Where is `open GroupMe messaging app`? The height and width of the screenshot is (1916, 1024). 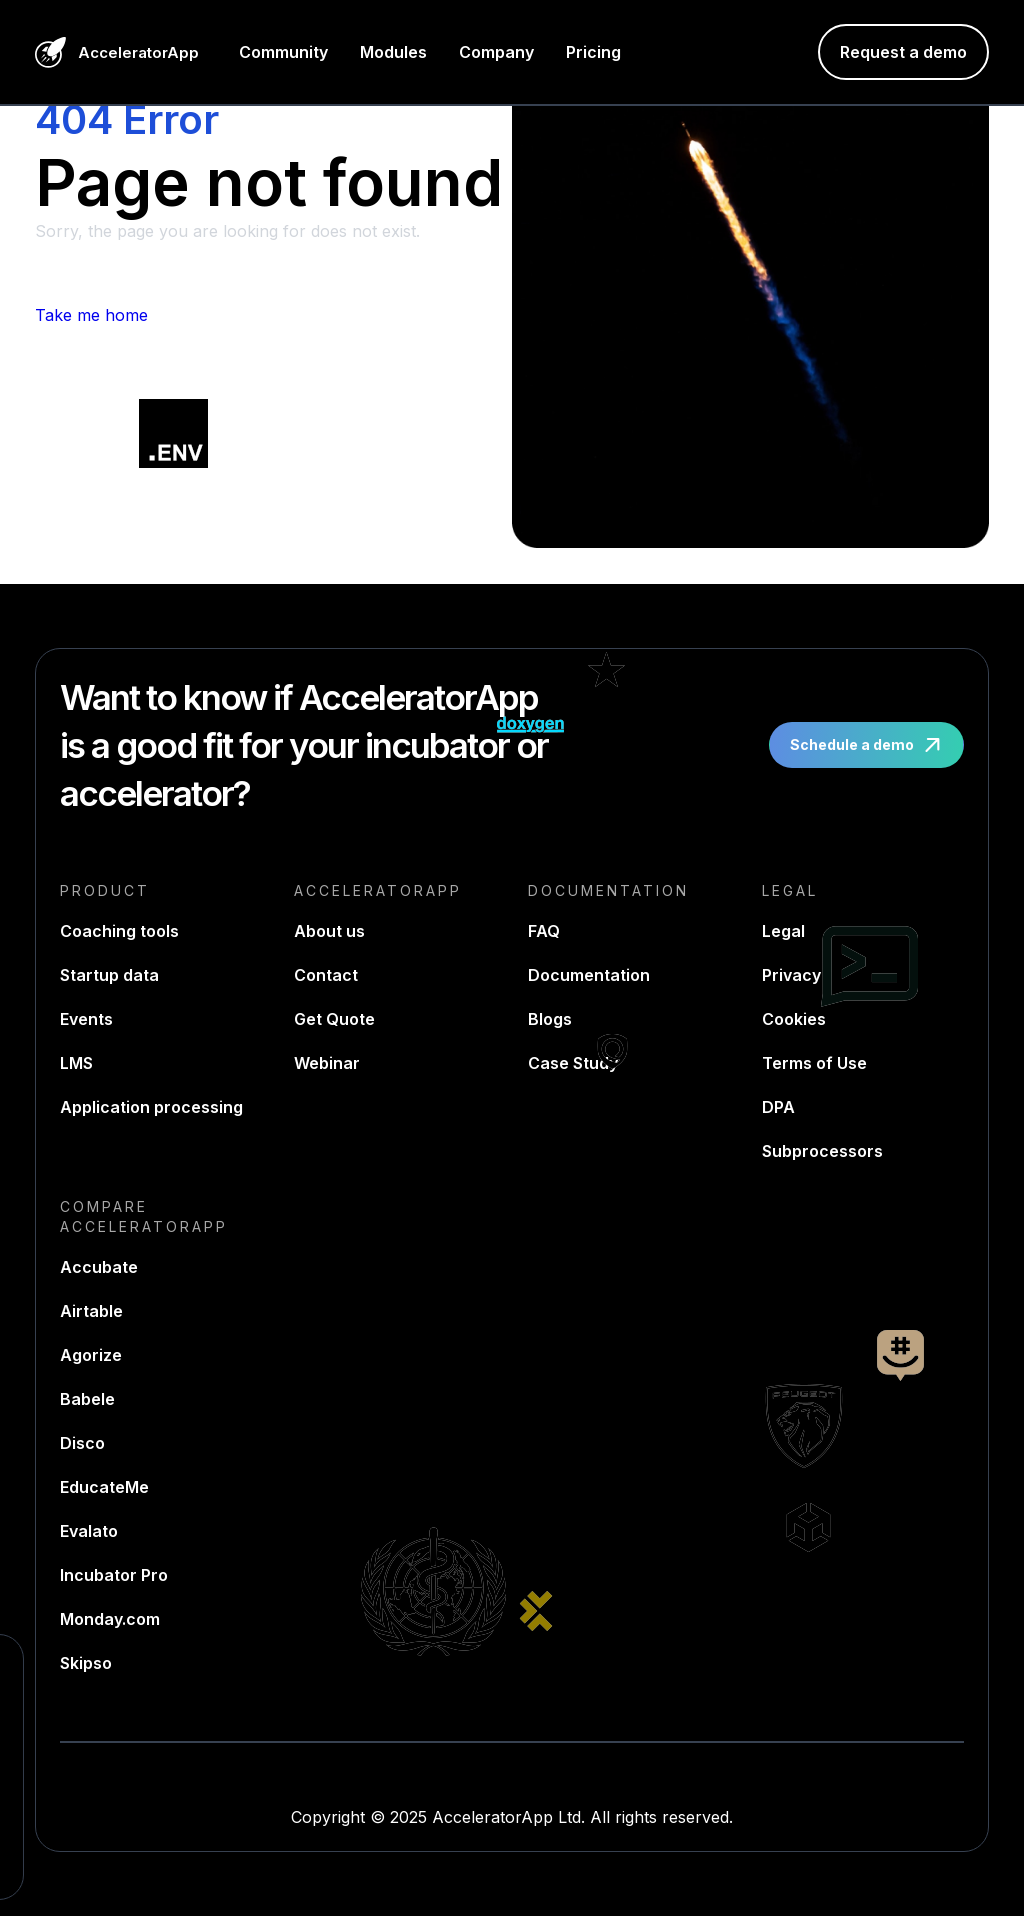
open GroupMe messaging app is located at coordinates (900, 1355).